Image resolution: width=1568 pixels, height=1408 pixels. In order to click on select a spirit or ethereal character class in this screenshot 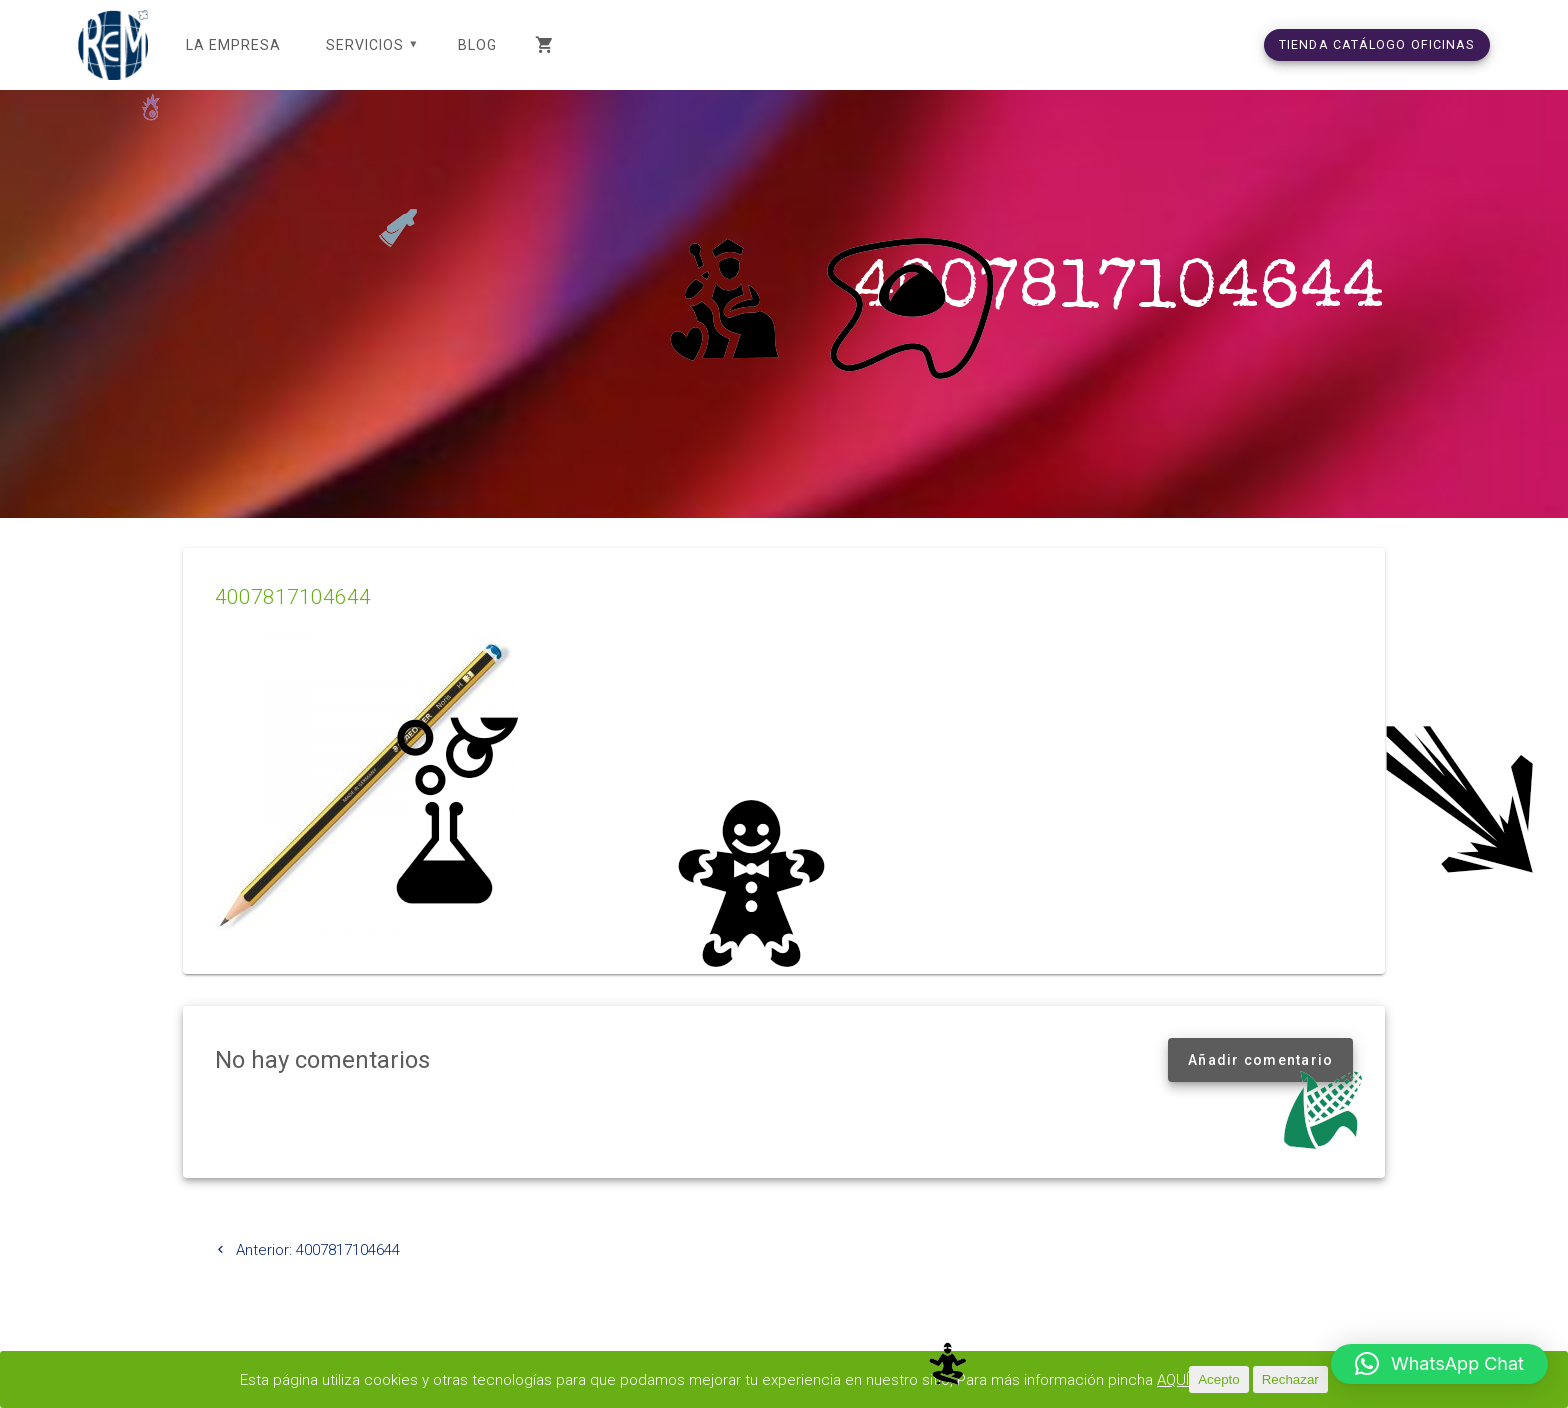, I will do `click(151, 107)`.